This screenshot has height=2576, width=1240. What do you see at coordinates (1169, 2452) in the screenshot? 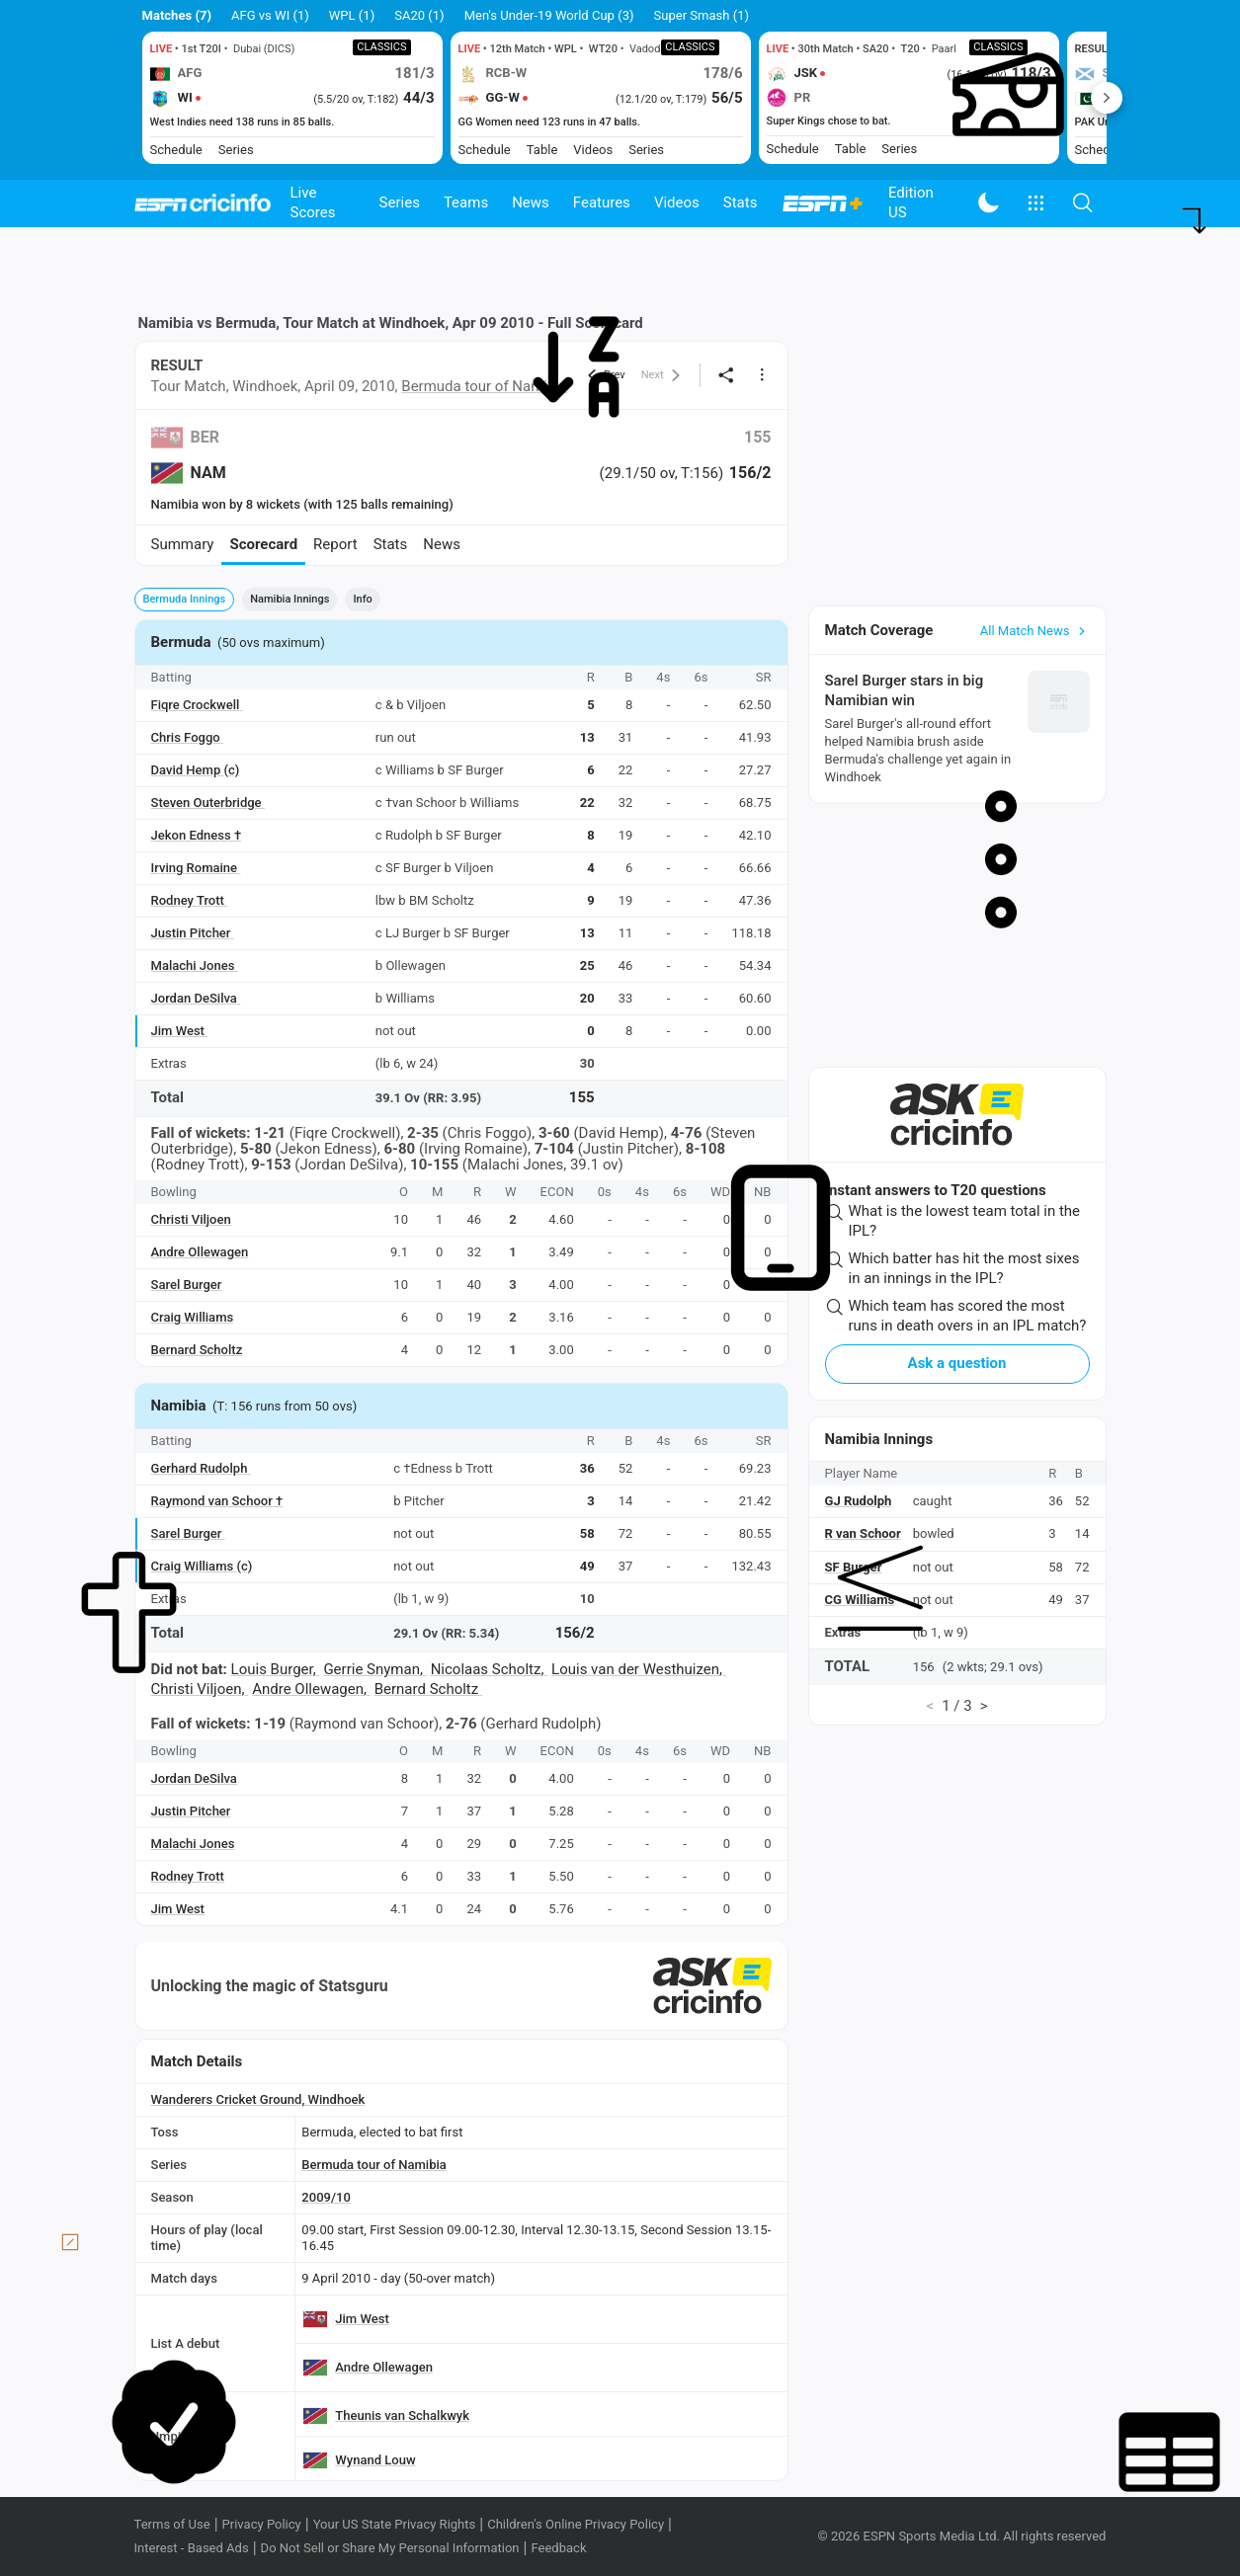
I see `view data in table format` at bounding box center [1169, 2452].